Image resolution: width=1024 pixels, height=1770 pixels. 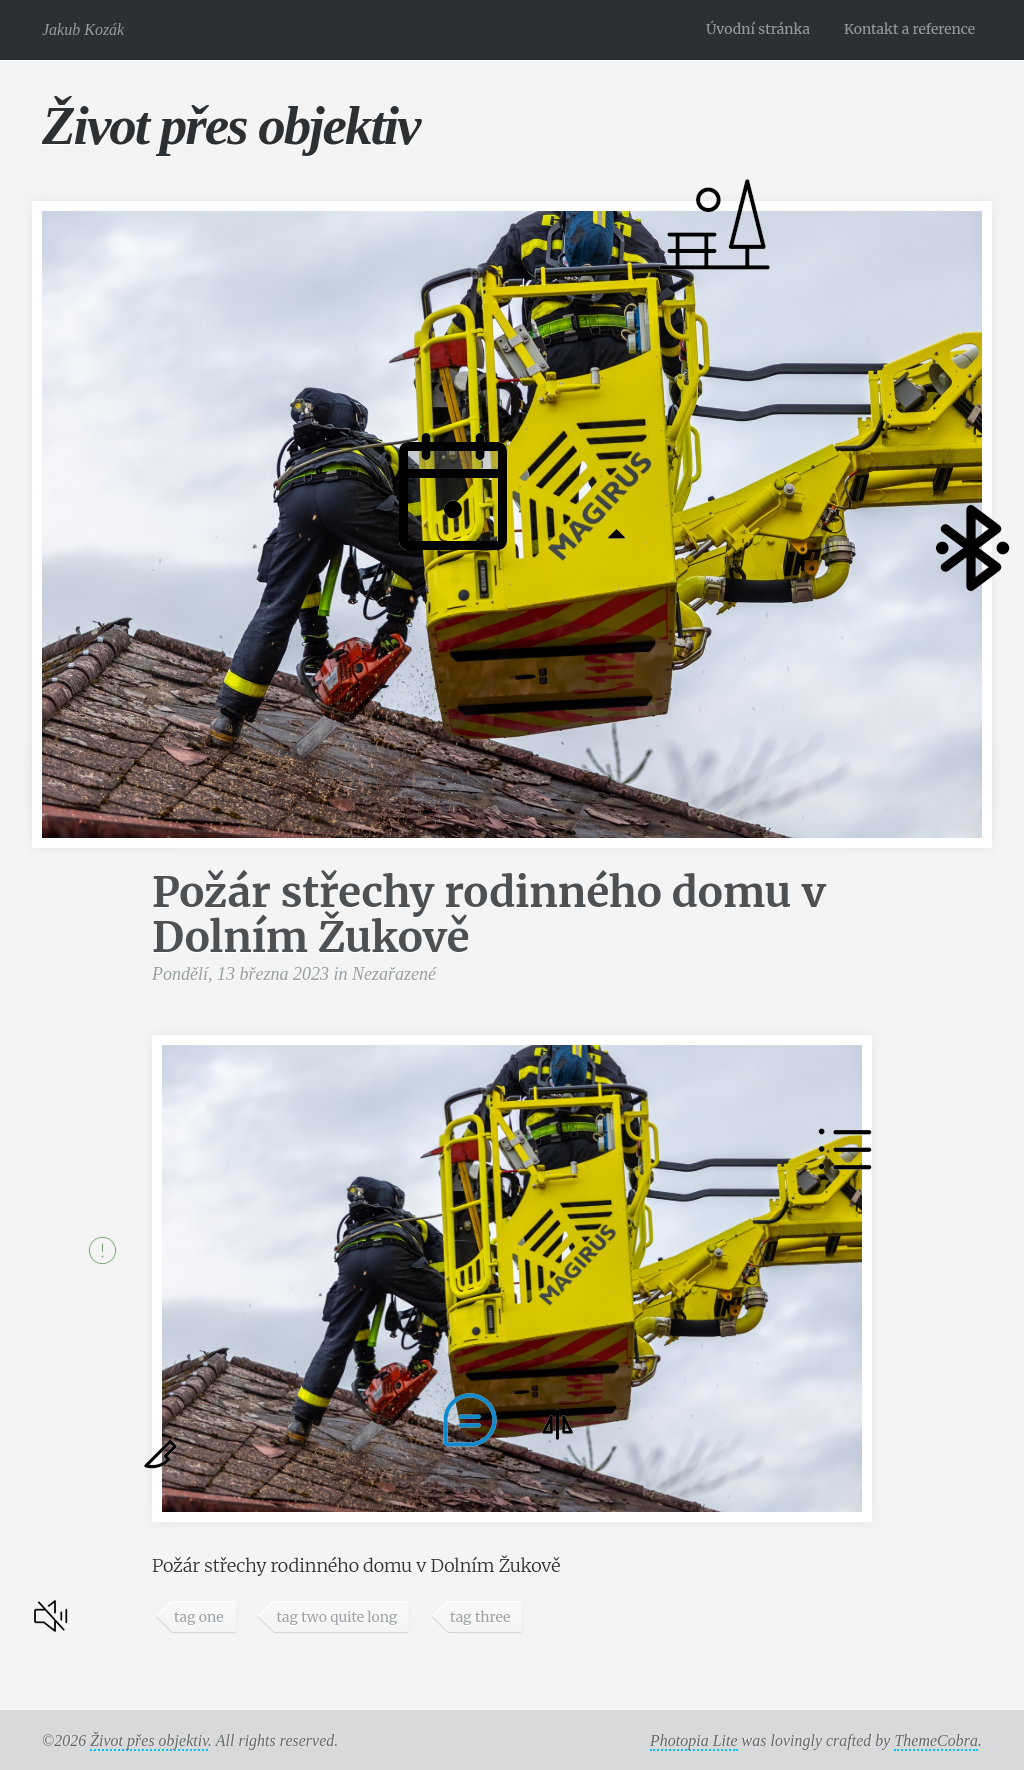 What do you see at coordinates (453, 496) in the screenshot?
I see `calendar event or reminder indicator` at bounding box center [453, 496].